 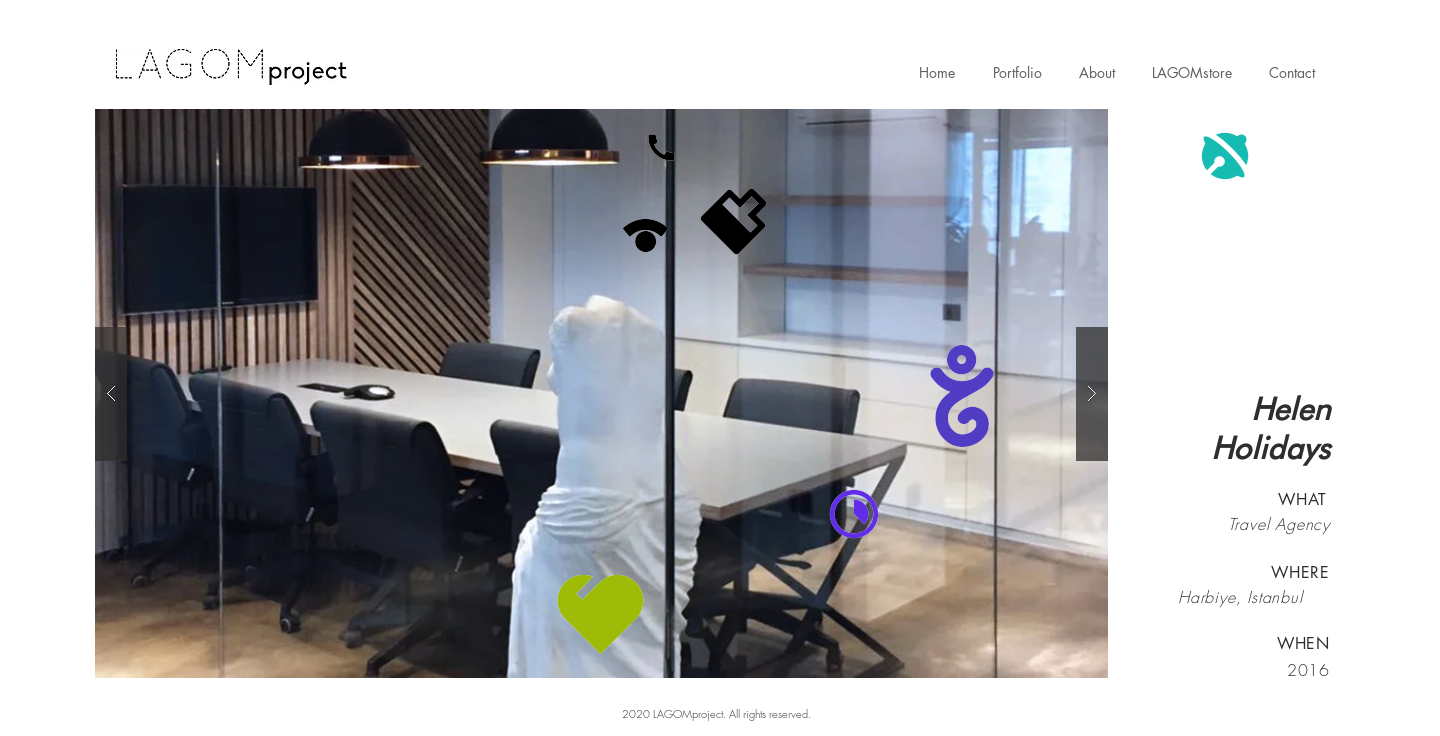 What do you see at coordinates (735, 219) in the screenshot?
I see `access brush or painting tools` at bounding box center [735, 219].